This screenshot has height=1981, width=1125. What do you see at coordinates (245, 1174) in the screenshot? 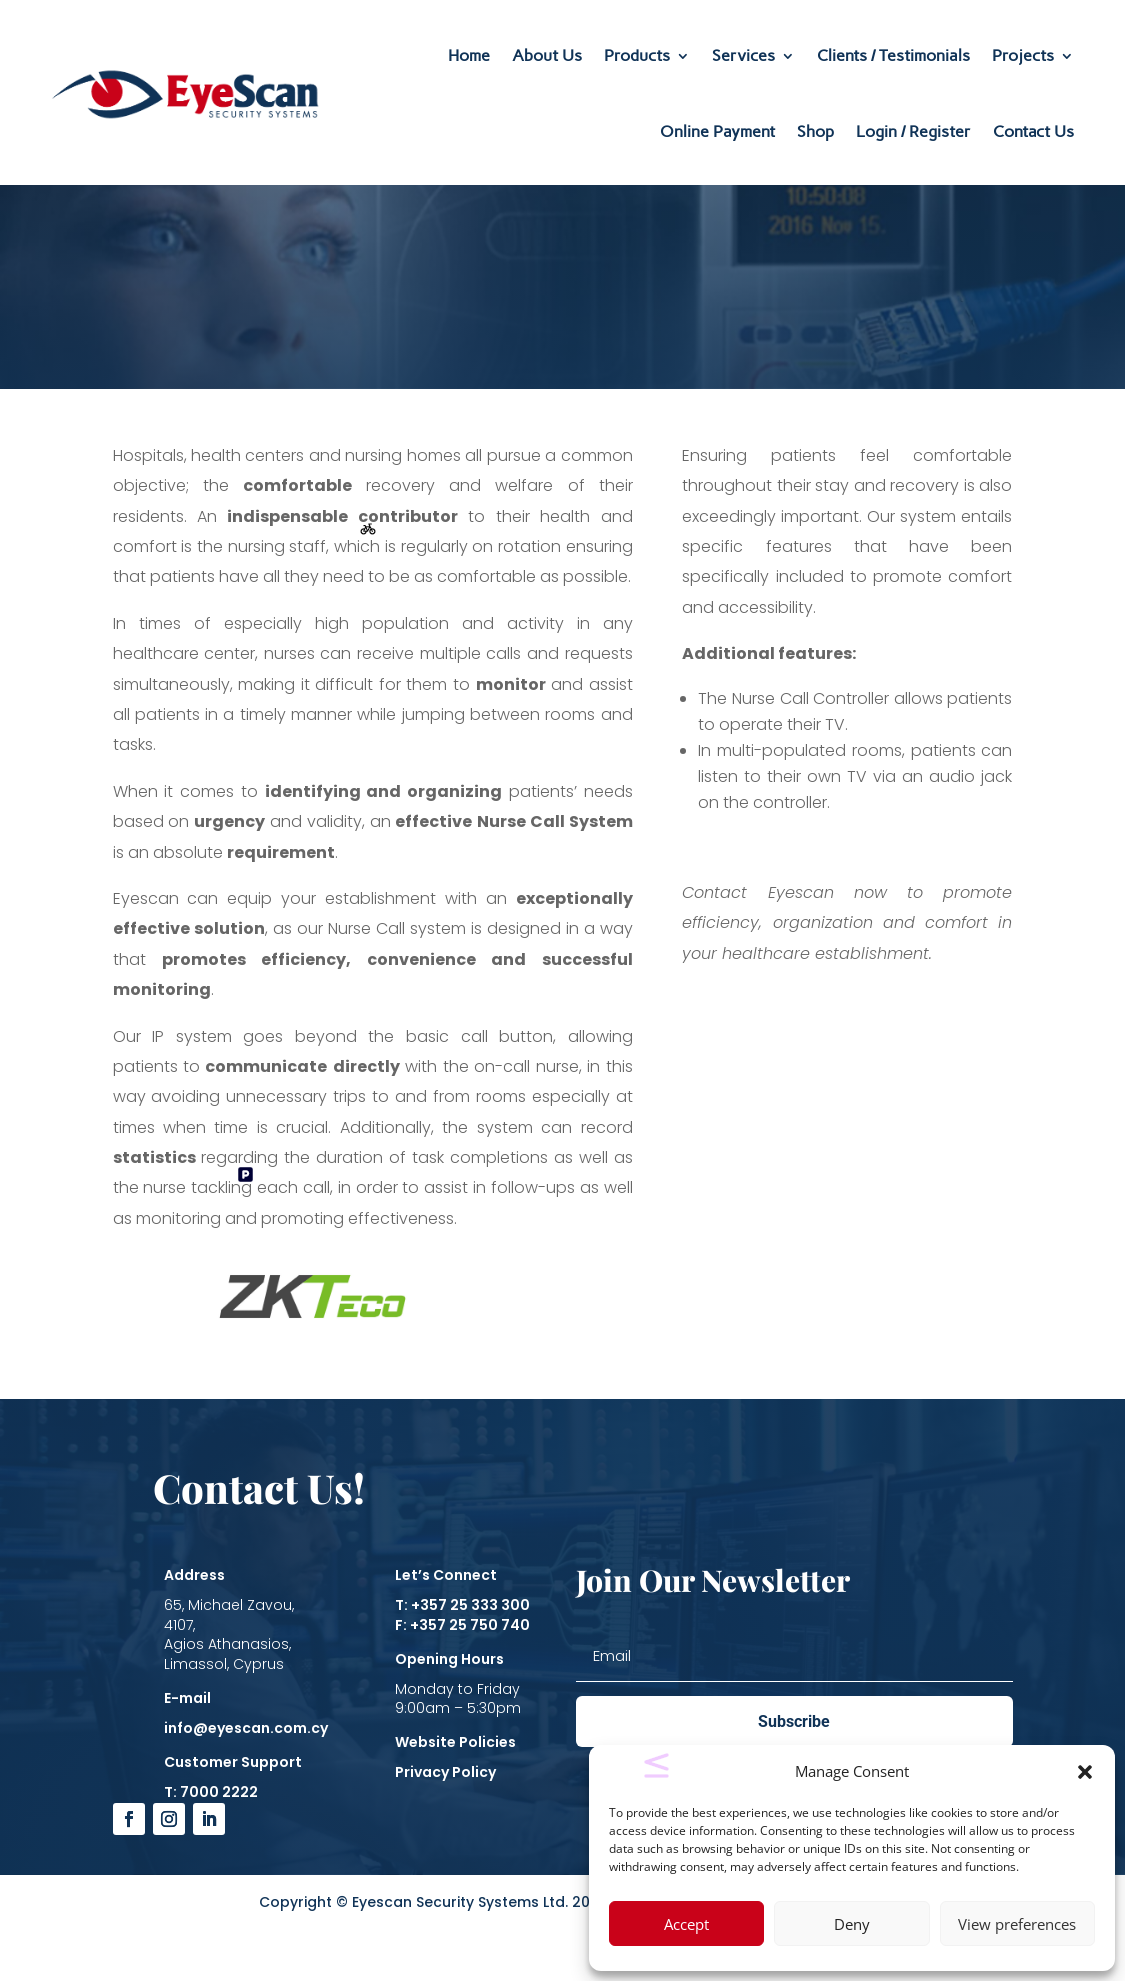
I see `find nearby parking locations` at bounding box center [245, 1174].